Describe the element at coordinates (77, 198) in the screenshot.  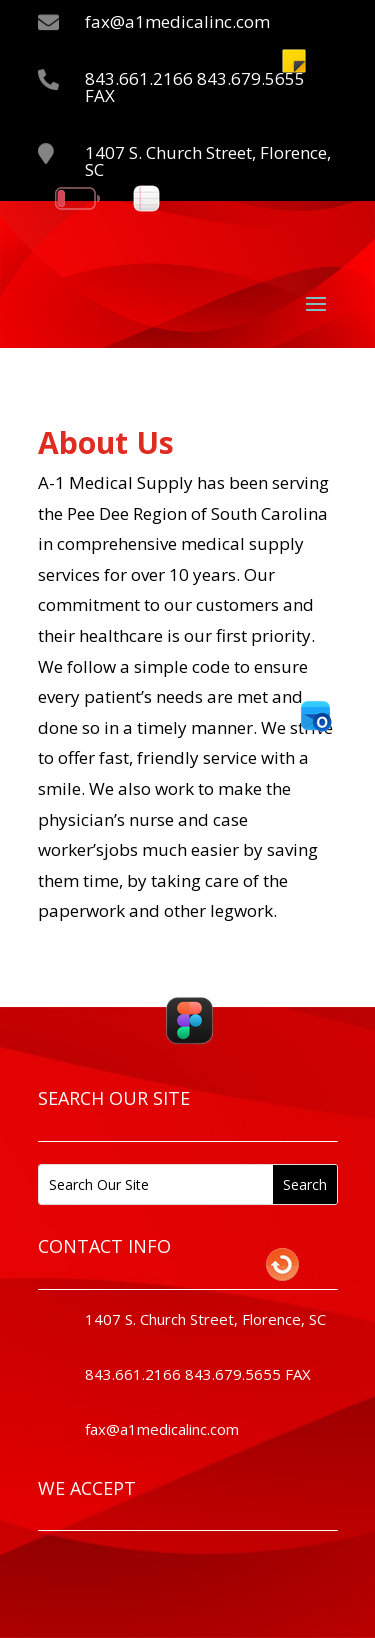
I see `indicates critically low battery at 10%` at that location.